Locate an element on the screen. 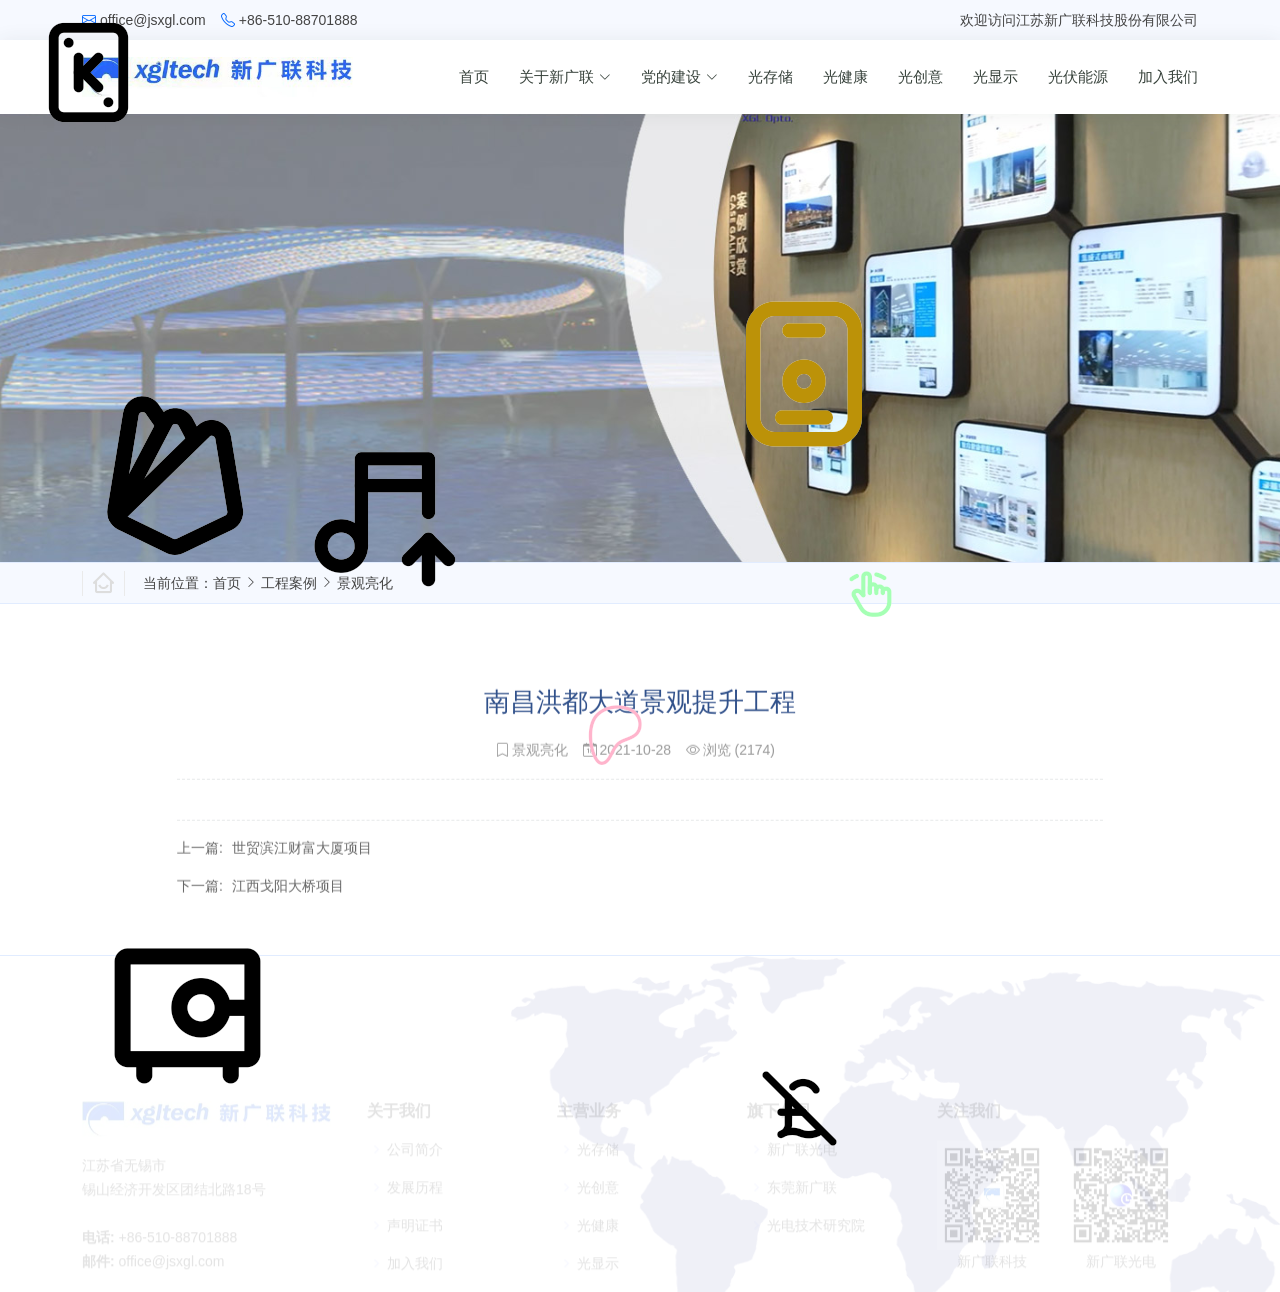 Image resolution: width=1280 pixels, height=1292 pixels. access firebase console or services is located at coordinates (175, 475).